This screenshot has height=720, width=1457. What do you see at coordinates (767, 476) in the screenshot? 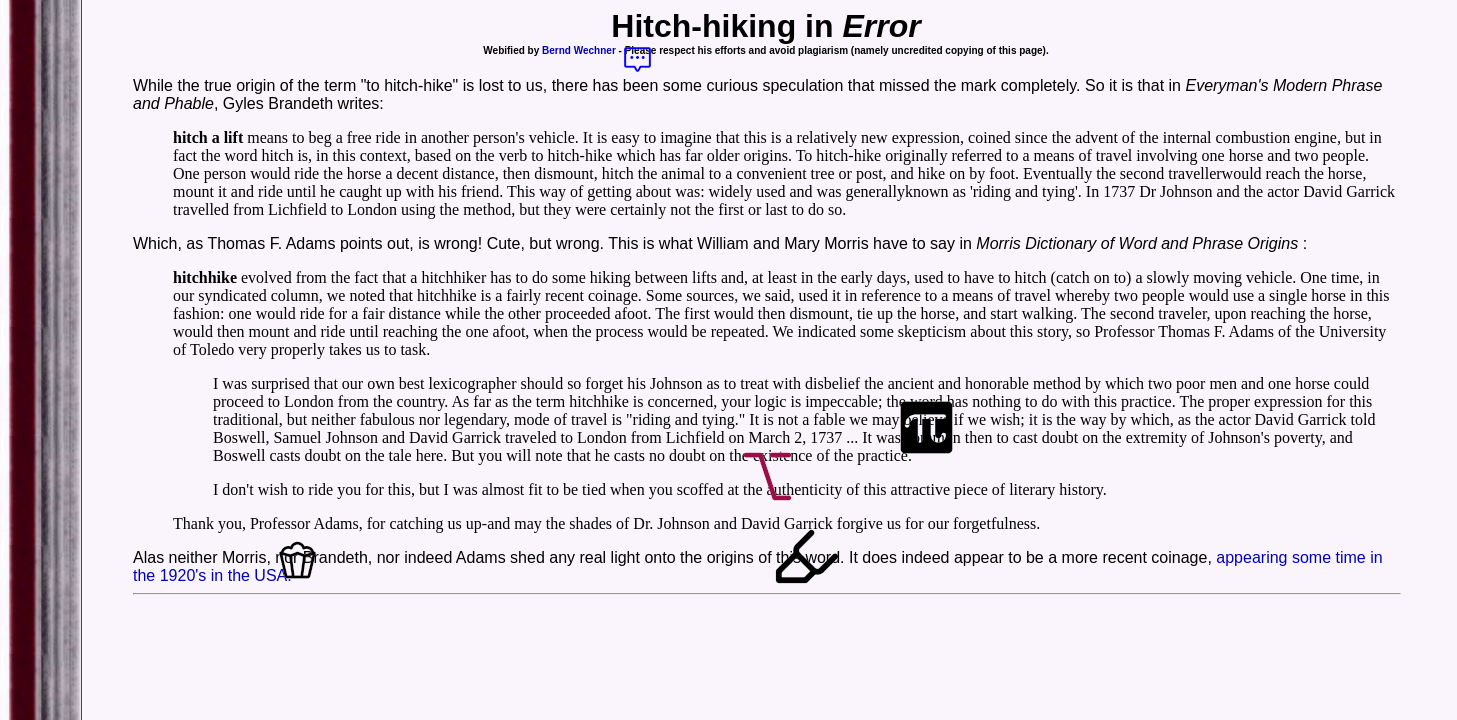
I see `access additional options or settings` at bounding box center [767, 476].